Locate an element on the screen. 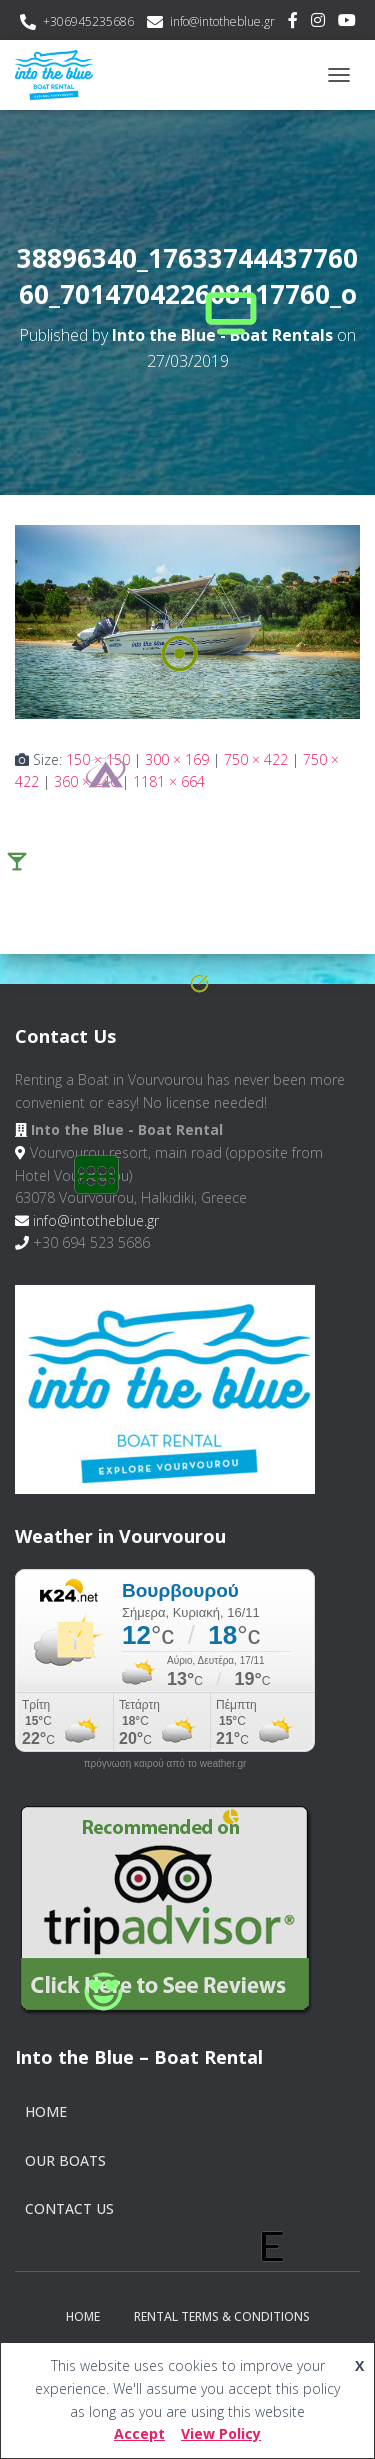  browse cocktail or drink recipes is located at coordinates (17, 861).